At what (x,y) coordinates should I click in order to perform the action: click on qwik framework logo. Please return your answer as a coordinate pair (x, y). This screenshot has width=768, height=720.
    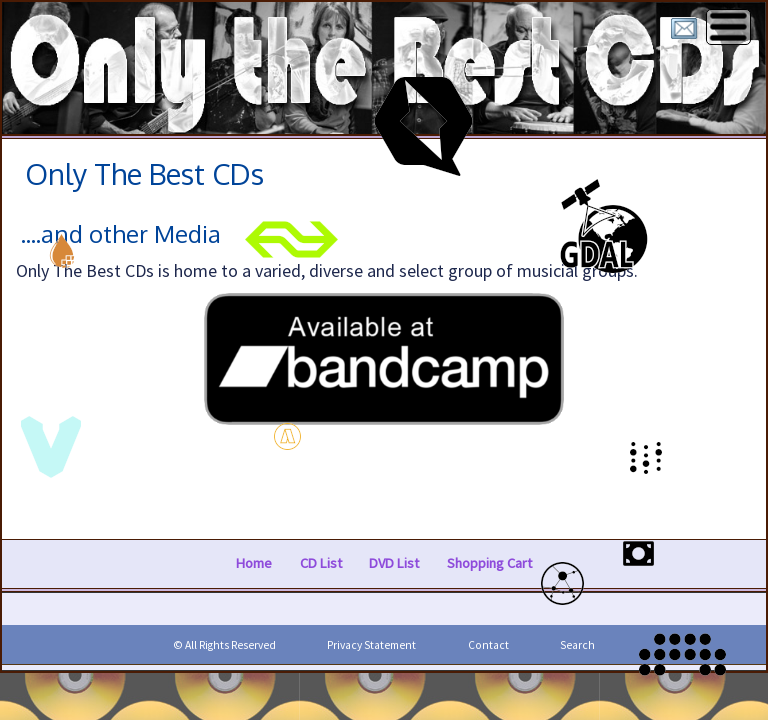
    Looking at the image, I should click on (423, 126).